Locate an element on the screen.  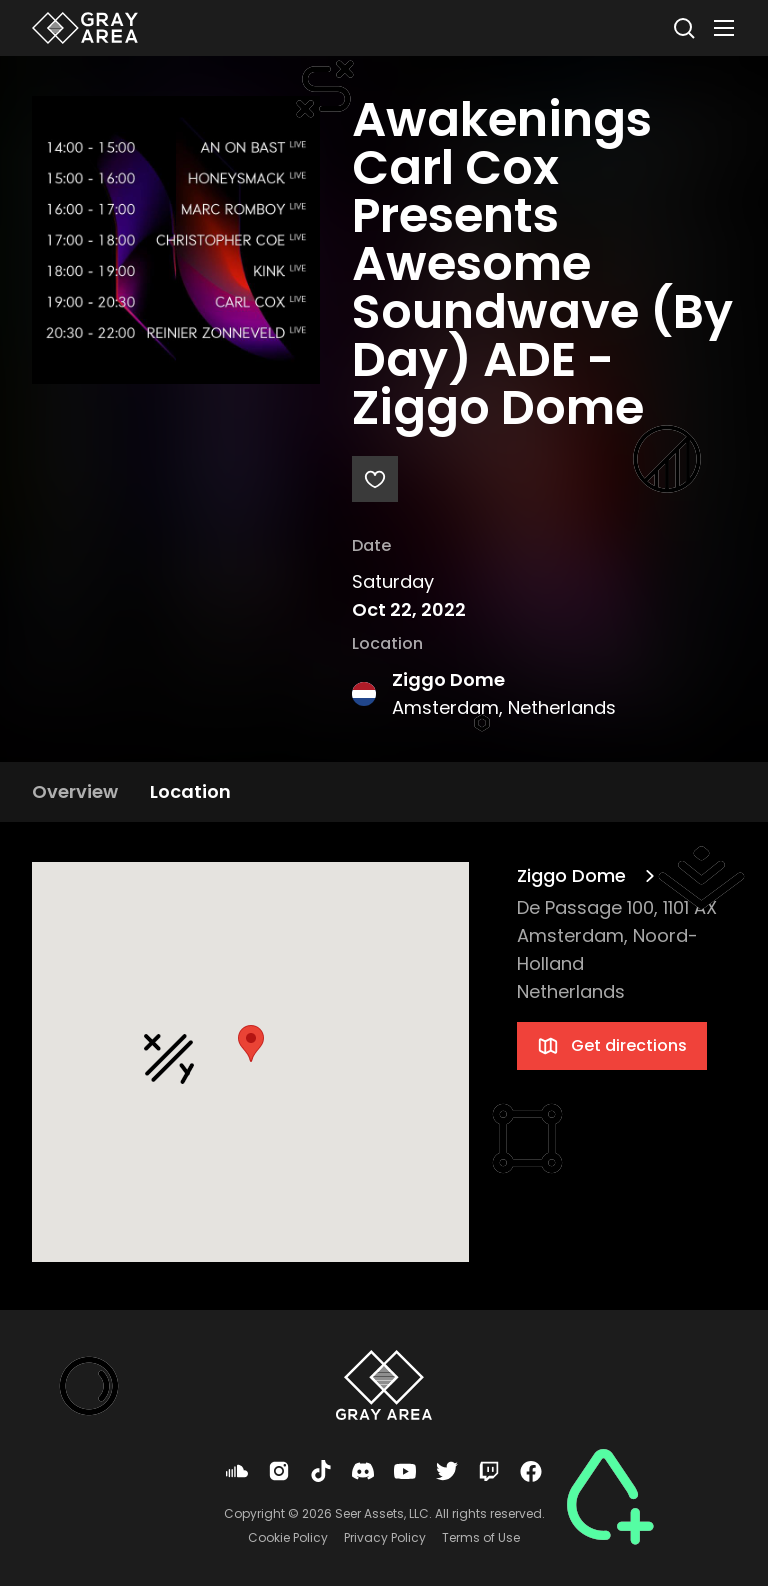
access shape tools or drawing options is located at coordinates (527, 1138).